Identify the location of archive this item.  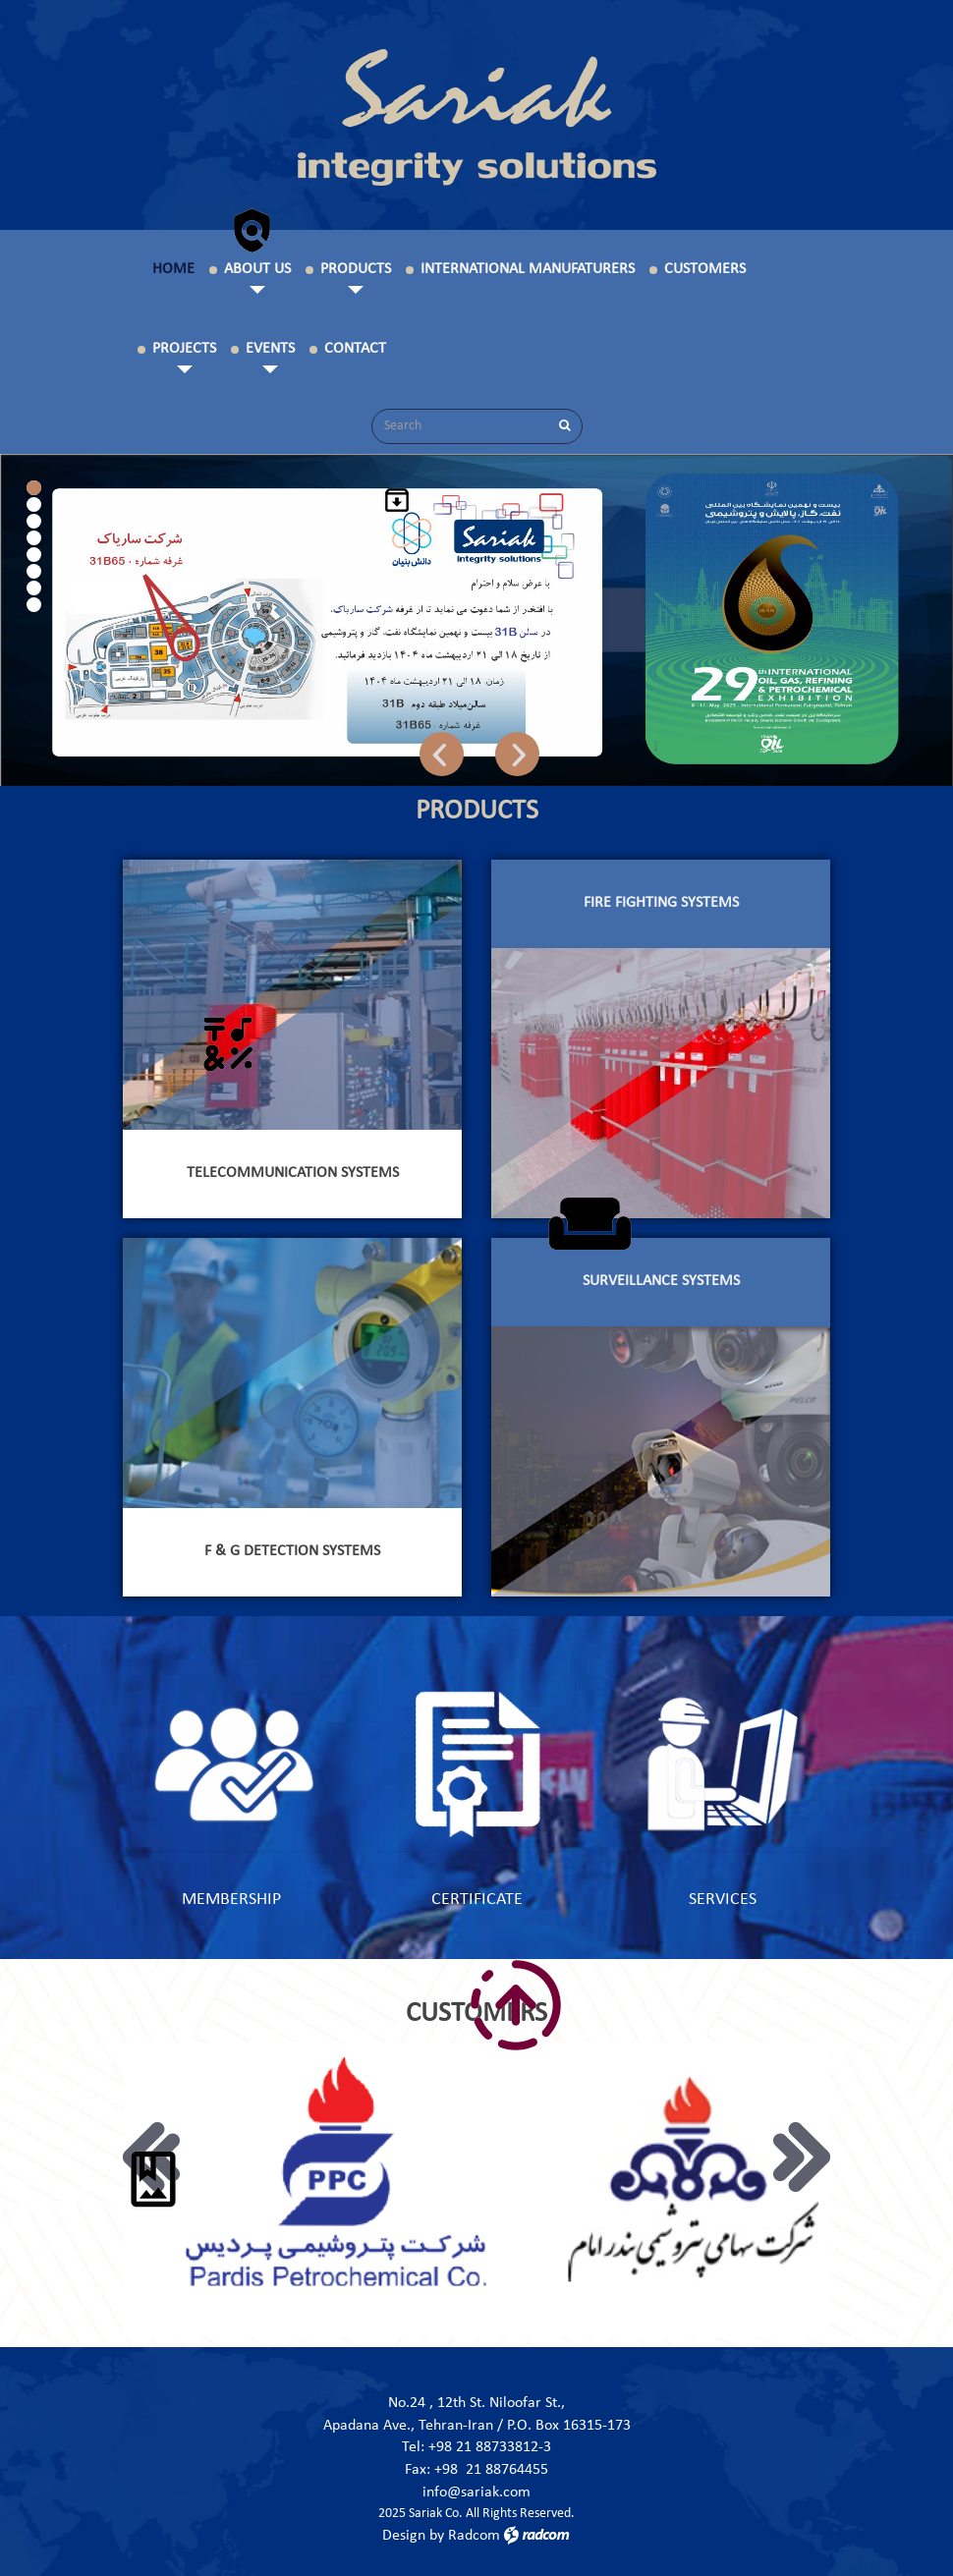
(397, 500).